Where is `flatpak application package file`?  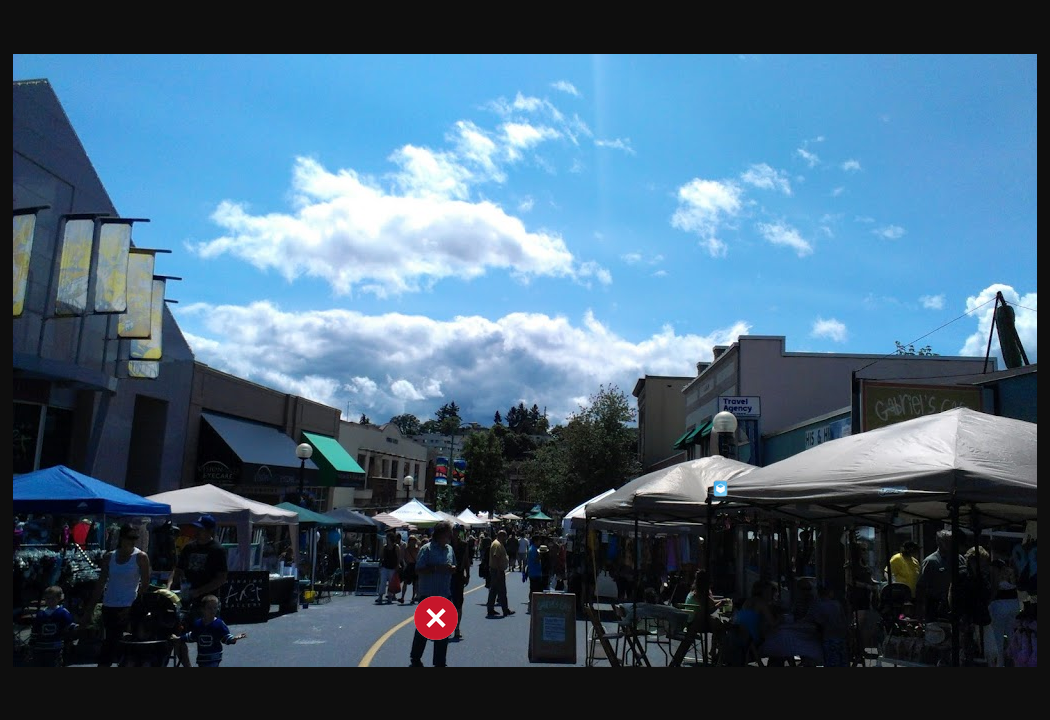
flatpak application package file is located at coordinates (720, 488).